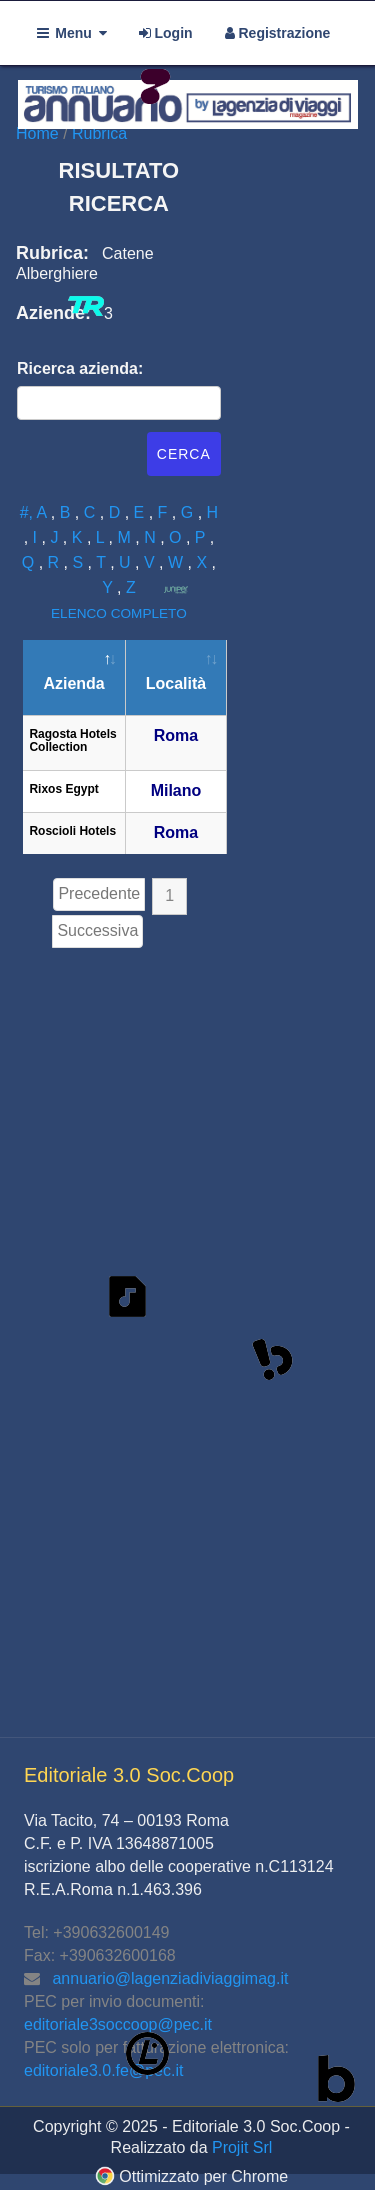  I want to click on open the TrainerRoad cycling training app, so click(86, 306).